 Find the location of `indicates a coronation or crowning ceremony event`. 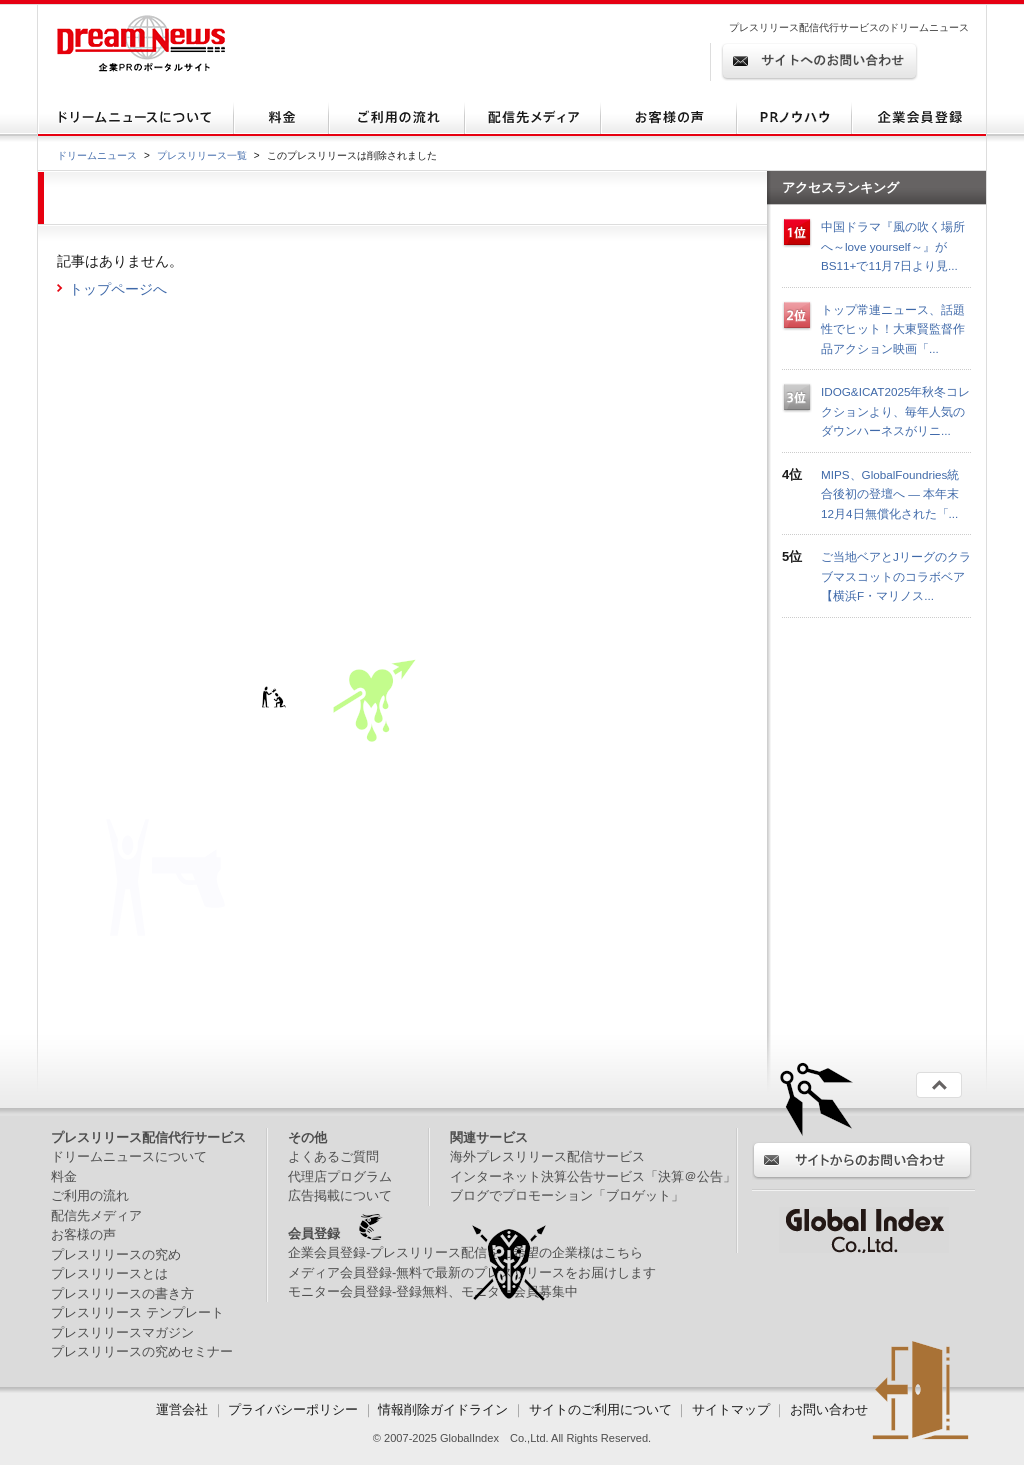

indicates a coronation or crowning ceremony event is located at coordinates (274, 697).